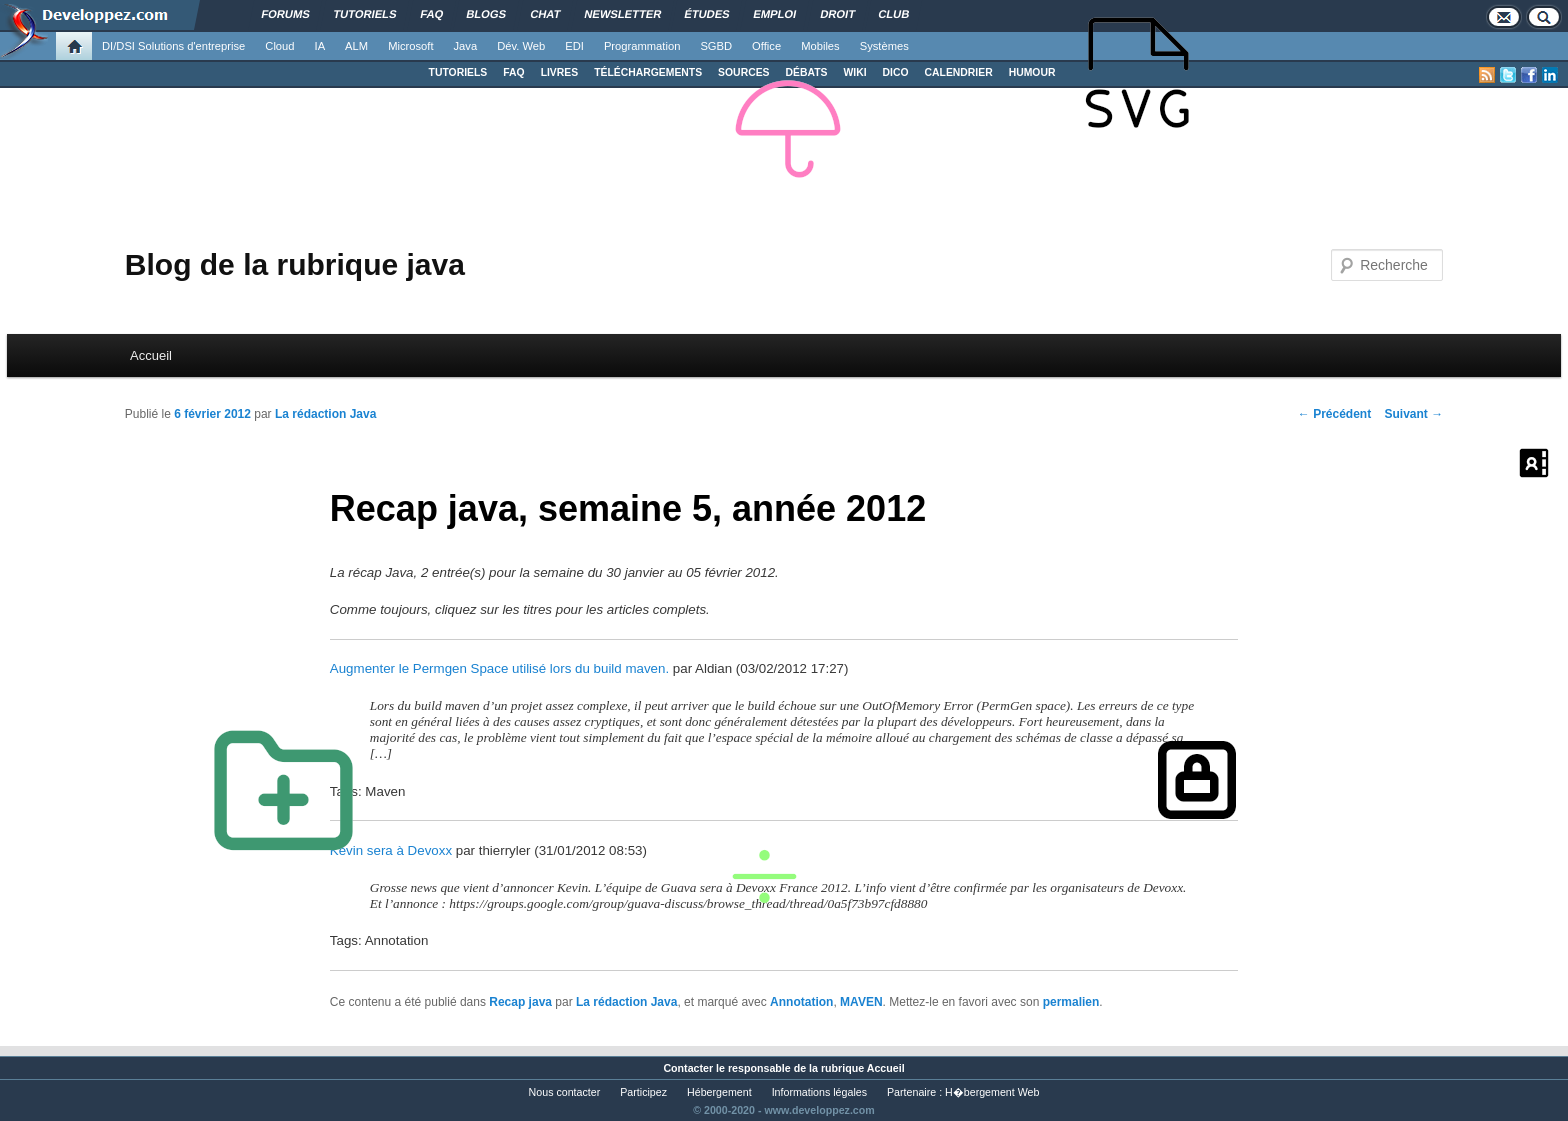  I want to click on open an SVG file, so click(1138, 77).